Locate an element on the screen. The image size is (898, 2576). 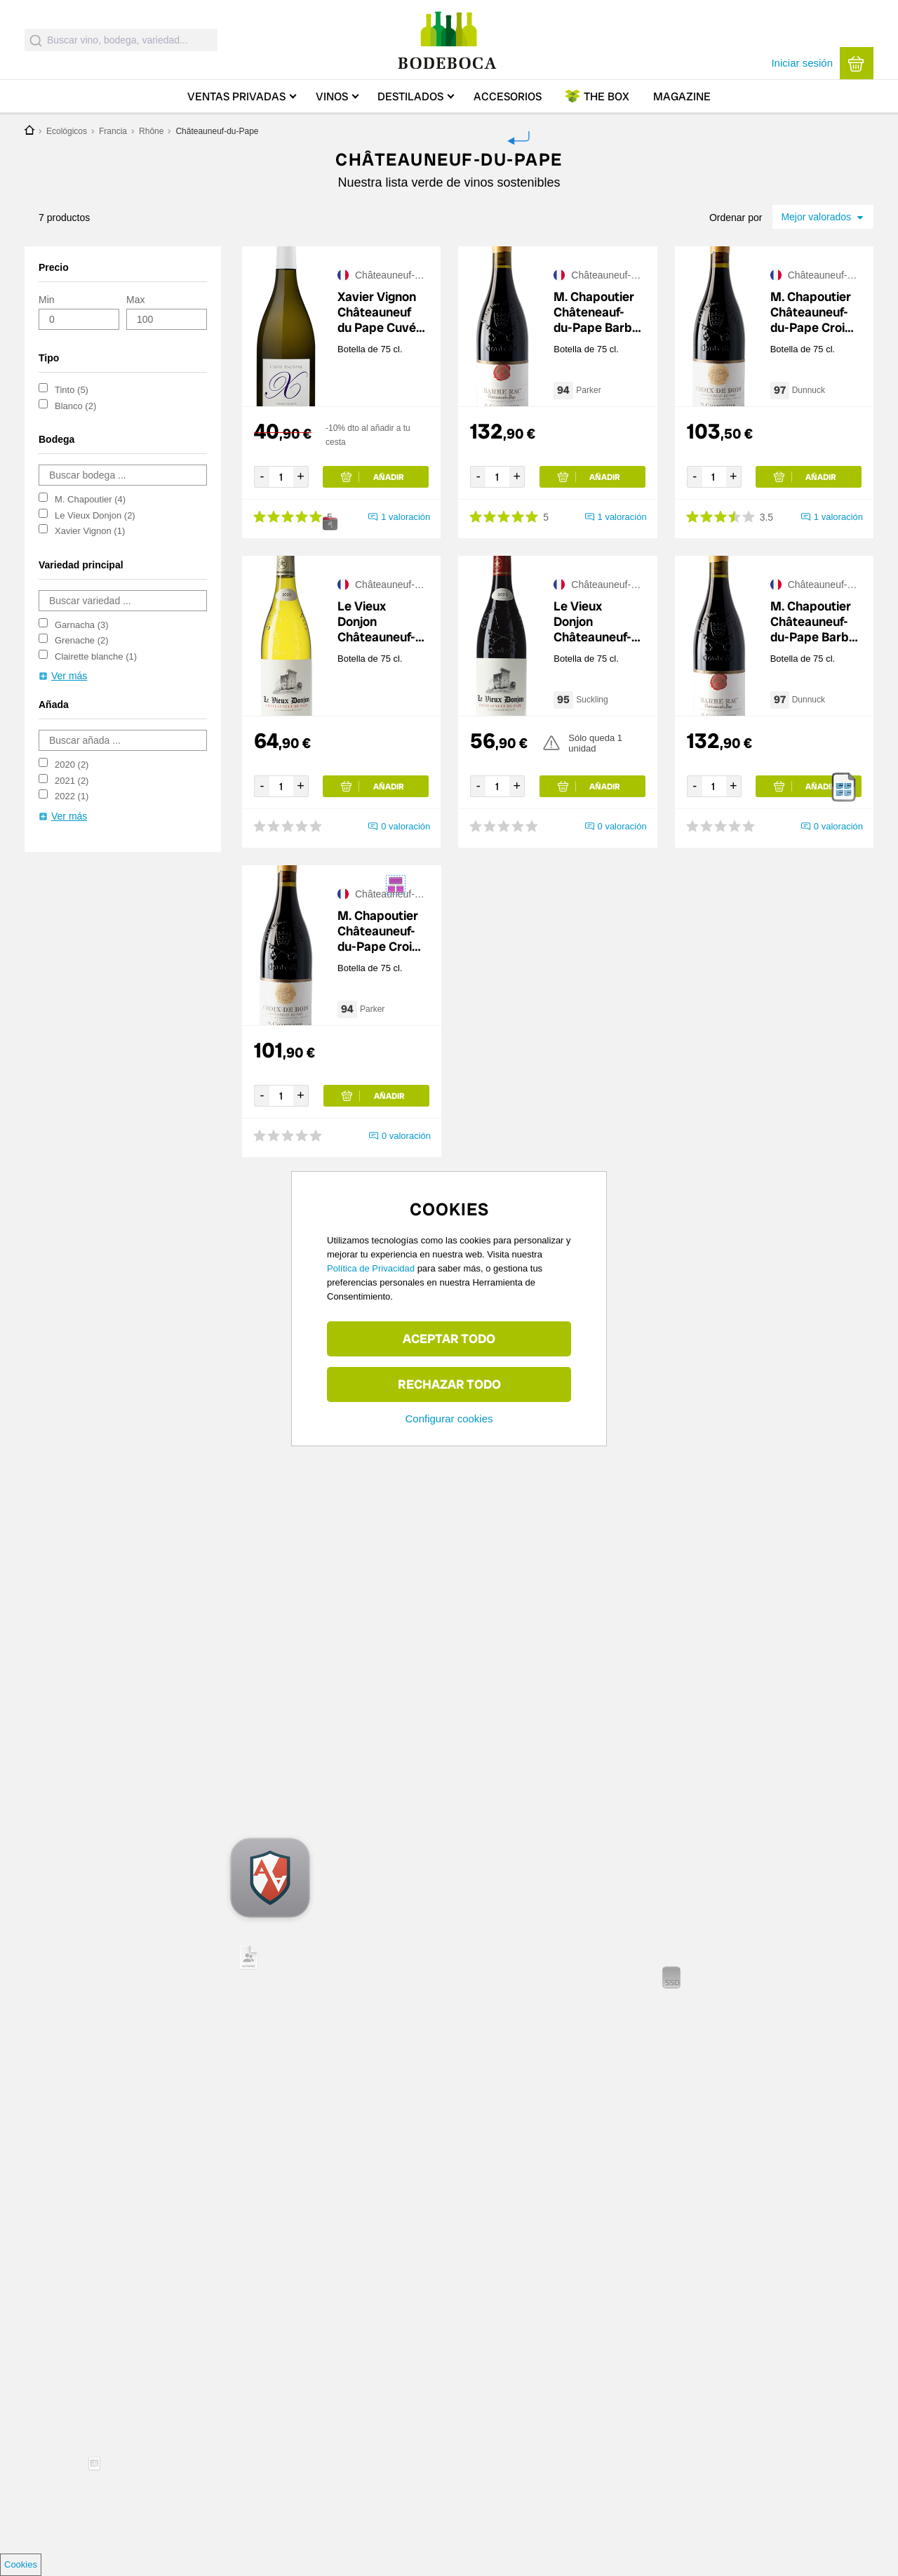
select all items in the current view is located at coordinates (396, 885).